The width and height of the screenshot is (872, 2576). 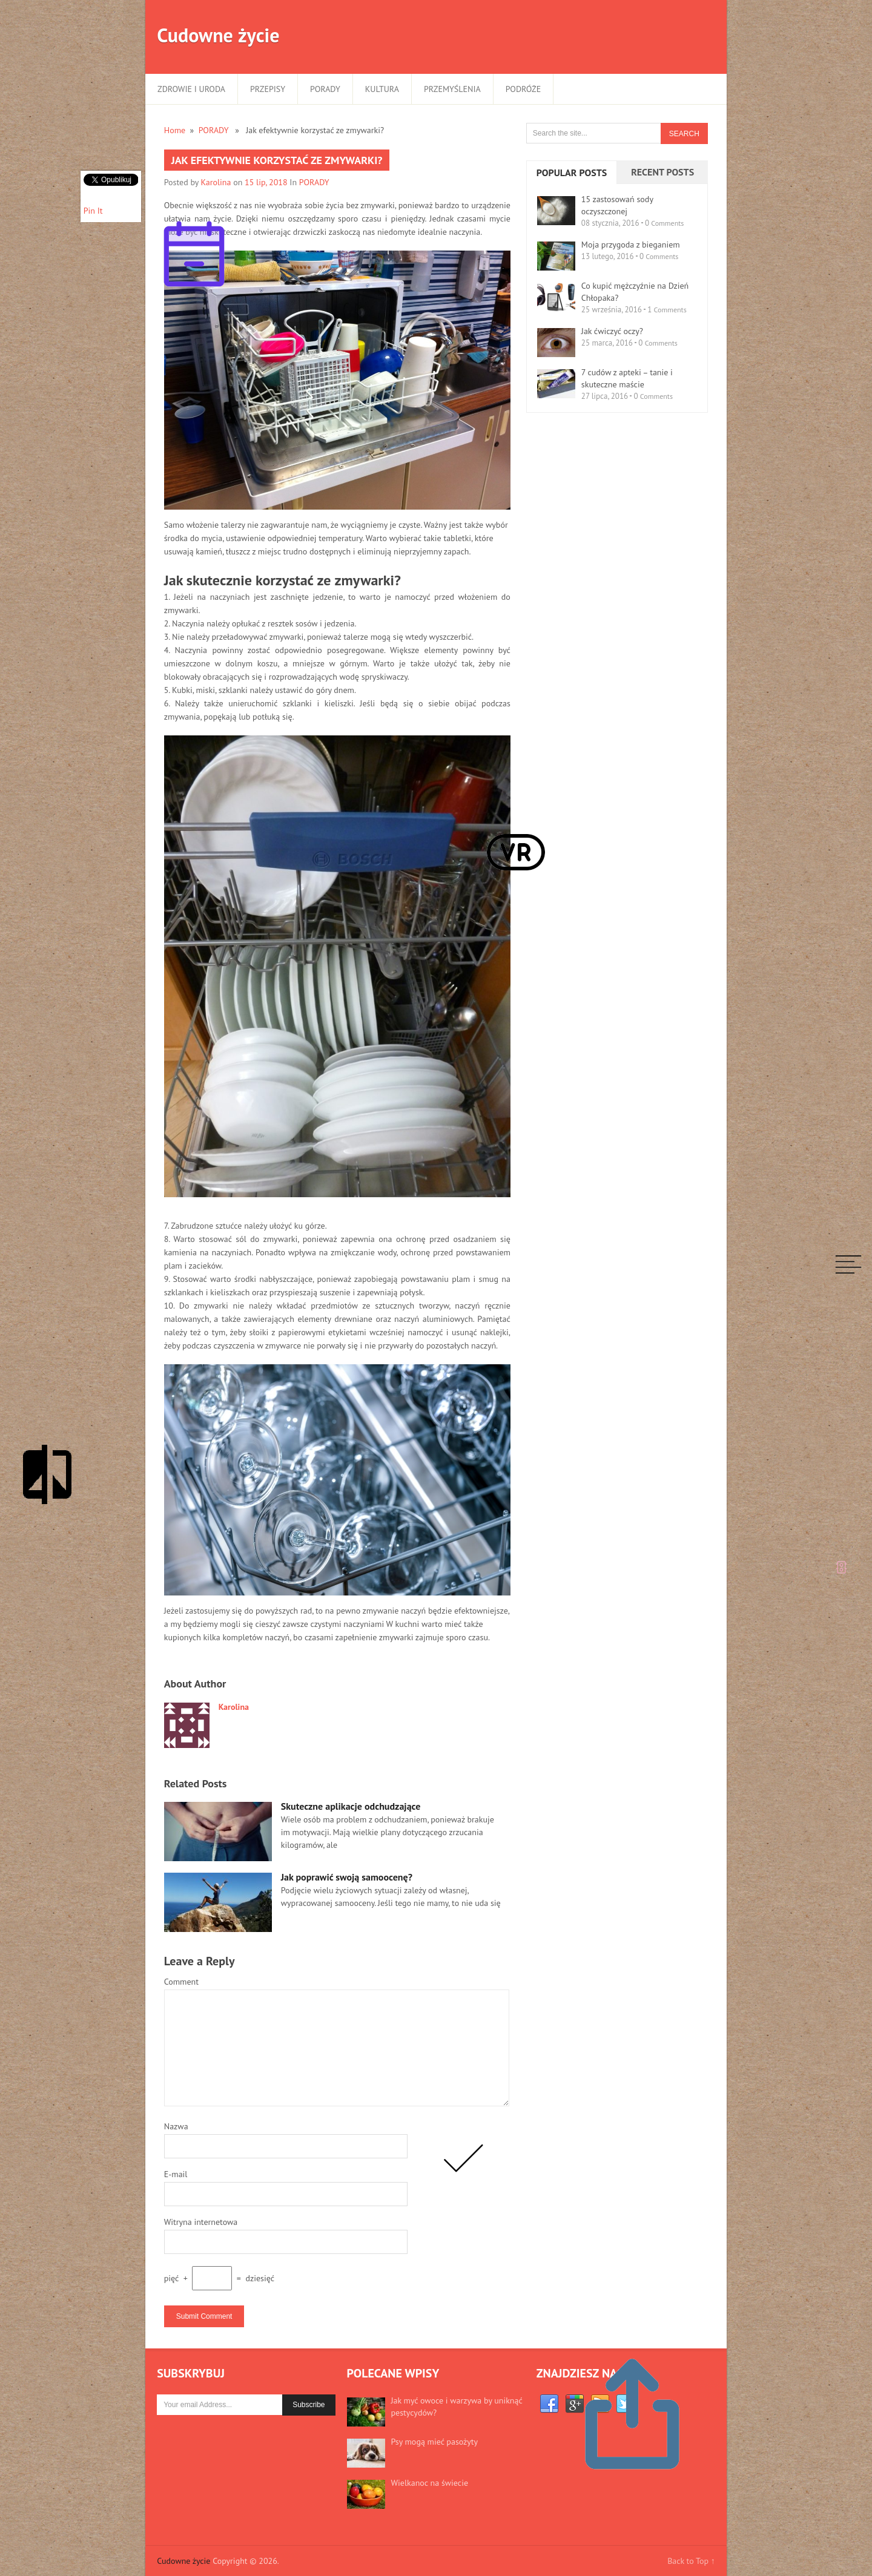 What do you see at coordinates (841, 1567) in the screenshot?
I see `traffic or signal status indicator` at bounding box center [841, 1567].